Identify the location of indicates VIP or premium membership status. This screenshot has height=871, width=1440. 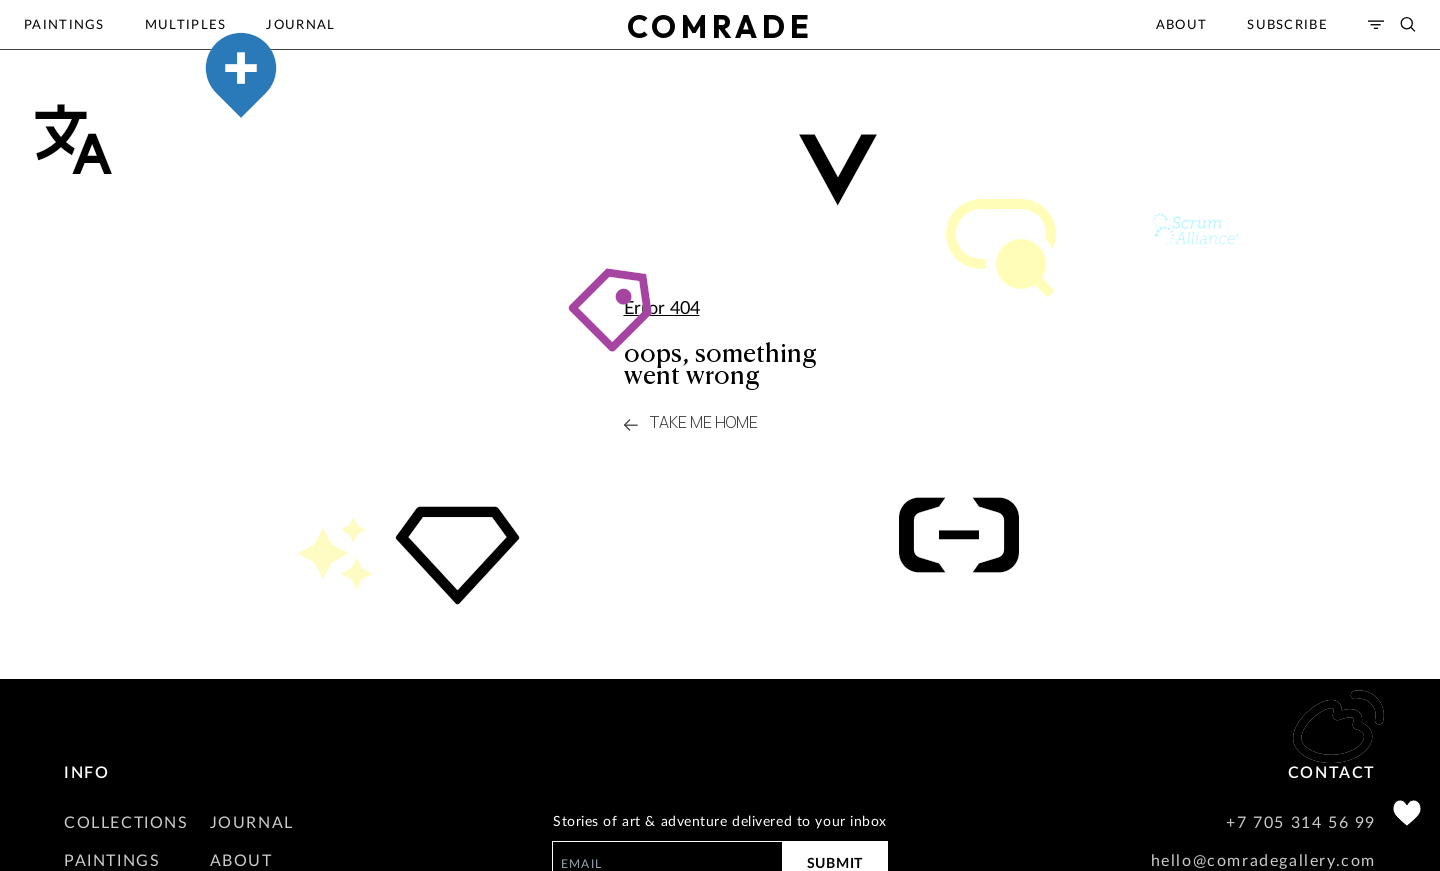
(457, 553).